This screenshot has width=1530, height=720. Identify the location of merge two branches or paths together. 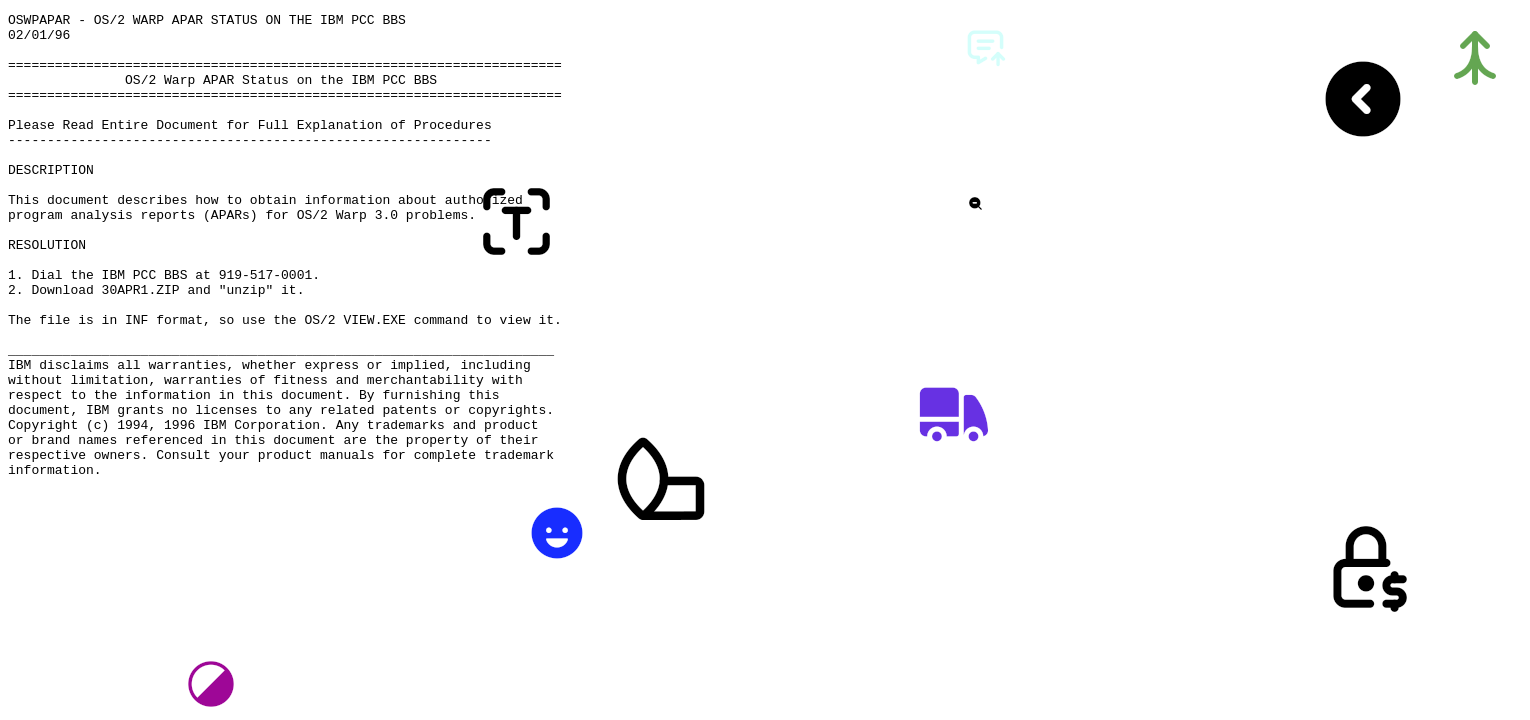
(1475, 58).